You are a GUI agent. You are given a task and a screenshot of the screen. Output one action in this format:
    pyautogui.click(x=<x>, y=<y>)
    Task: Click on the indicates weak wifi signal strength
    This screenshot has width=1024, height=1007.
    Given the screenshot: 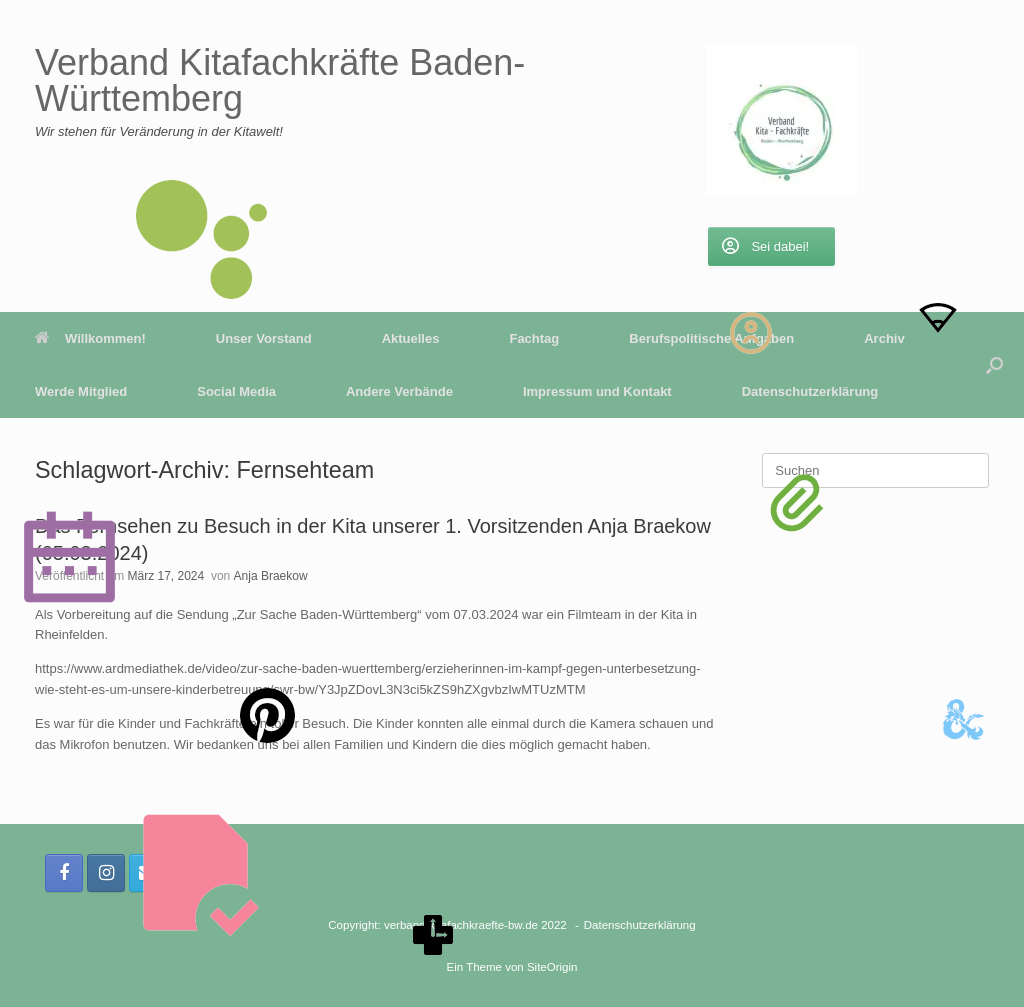 What is the action you would take?
    pyautogui.click(x=938, y=318)
    